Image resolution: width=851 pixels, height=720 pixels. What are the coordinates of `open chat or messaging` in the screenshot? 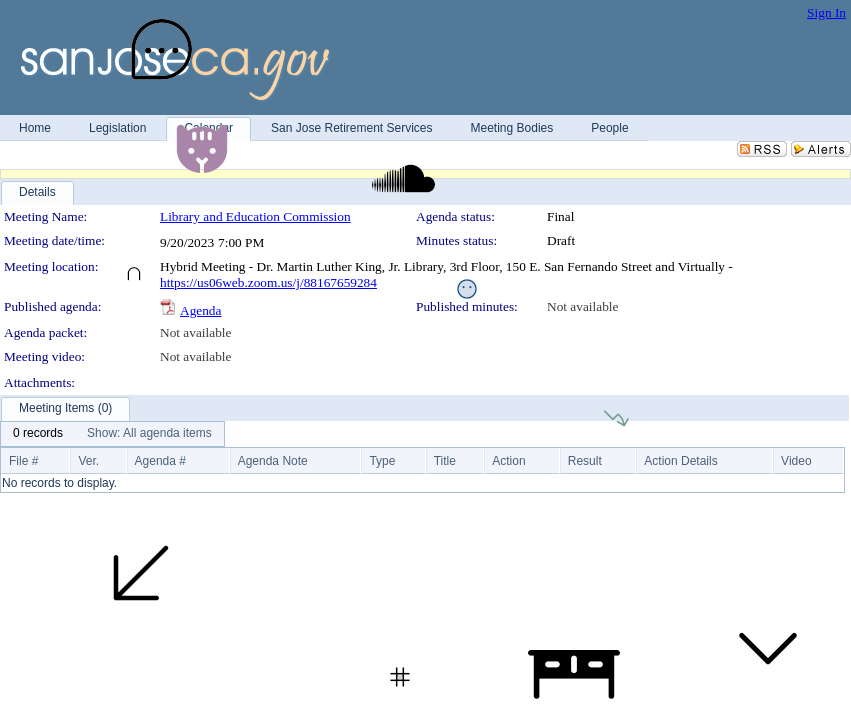 It's located at (160, 50).